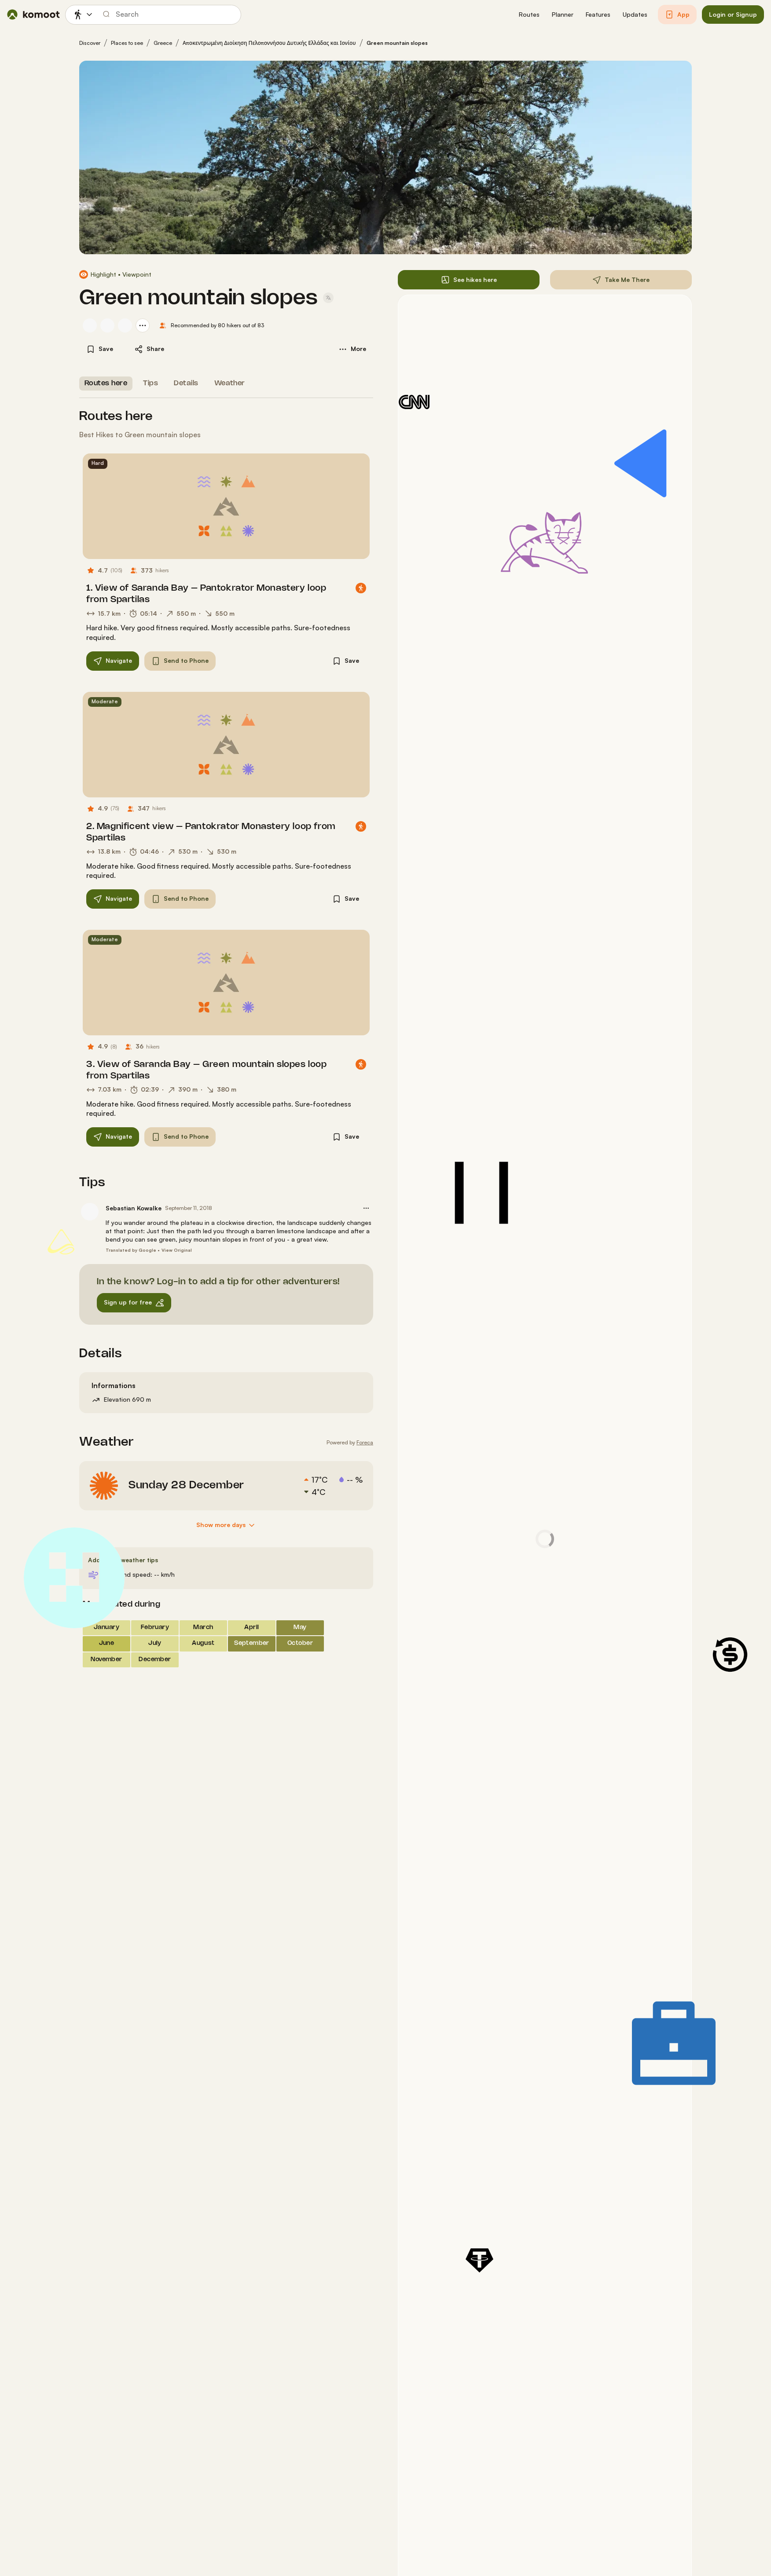 This screenshot has width=771, height=2576. Describe the element at coordinates (544, 543) in the screenshot. I see `apache tomcat server logo` at that location.